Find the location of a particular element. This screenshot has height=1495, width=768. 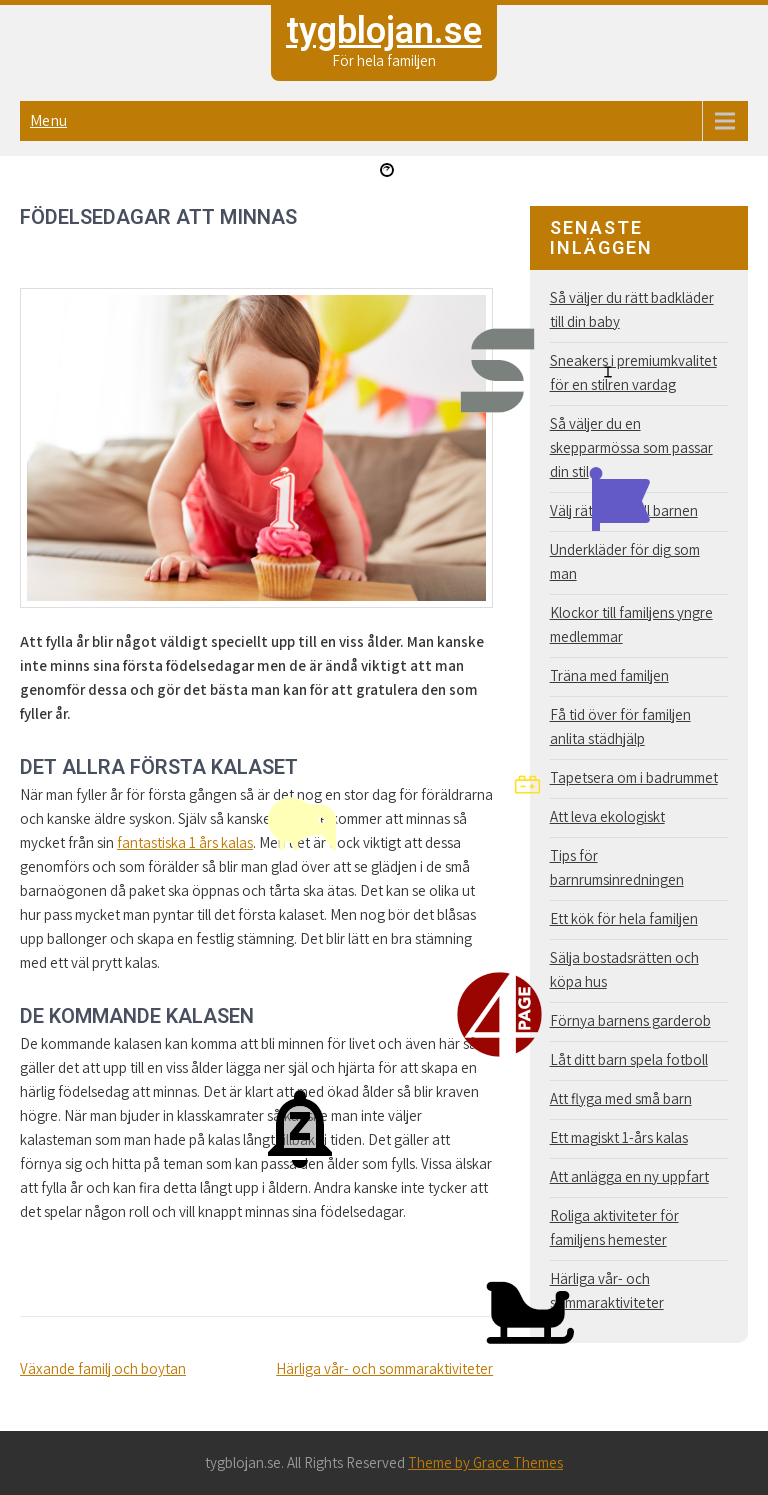

kiwi bird icon representing New Zealand-related content is located at coordinates (302, 824).